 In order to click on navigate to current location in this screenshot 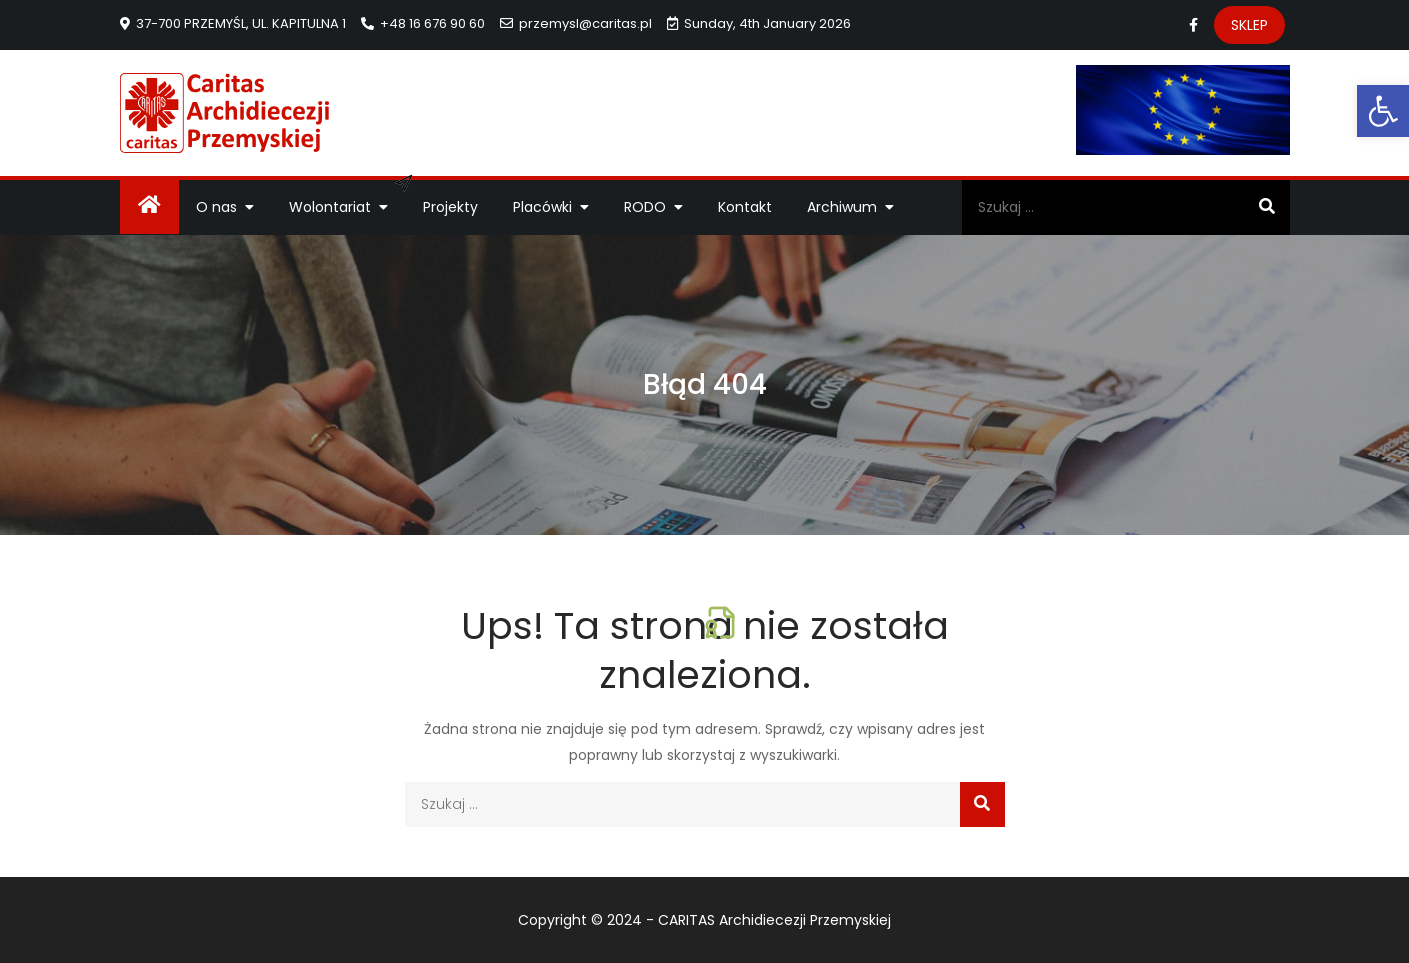, I will do `click(403, 183)`.